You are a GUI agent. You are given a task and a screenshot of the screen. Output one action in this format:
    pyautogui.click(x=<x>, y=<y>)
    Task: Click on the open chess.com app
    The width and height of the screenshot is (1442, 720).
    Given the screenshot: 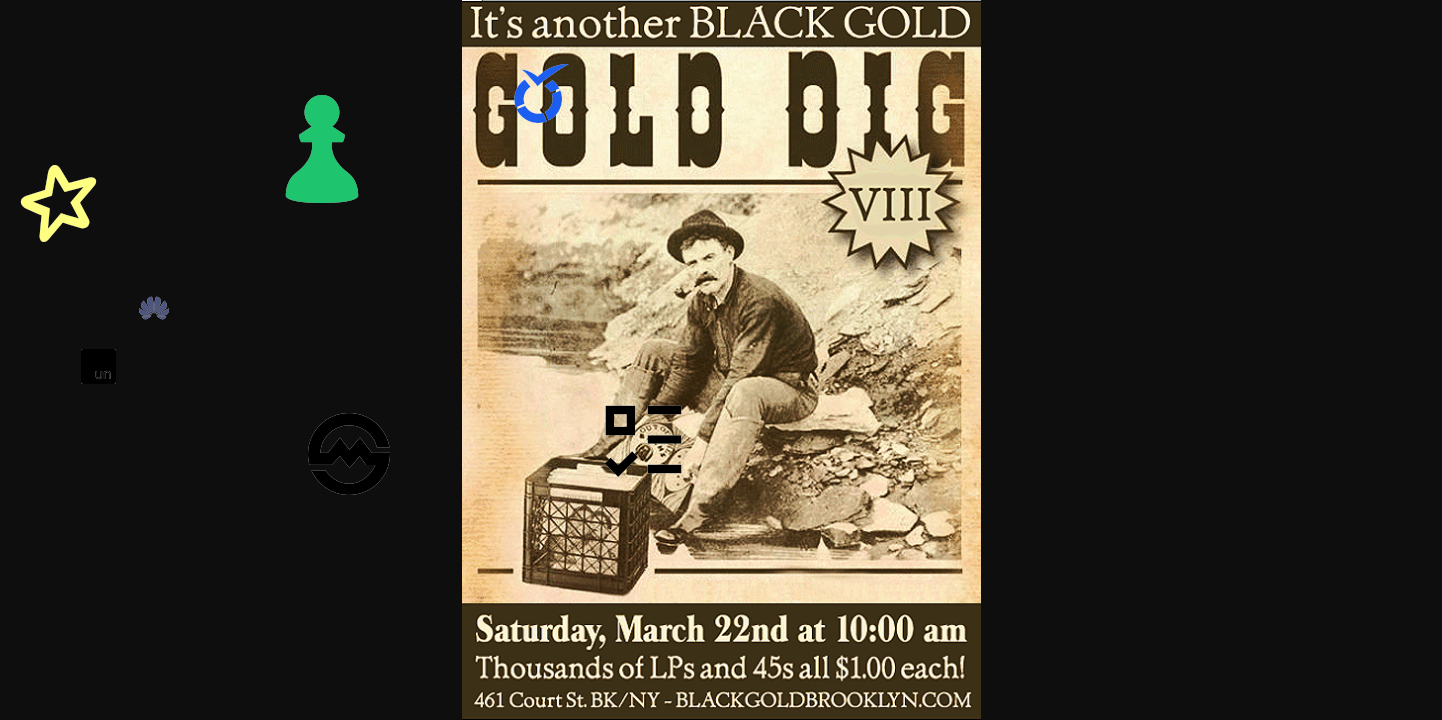 What is the action you would take?
    pyautogui.click(x=322, y=149)
    